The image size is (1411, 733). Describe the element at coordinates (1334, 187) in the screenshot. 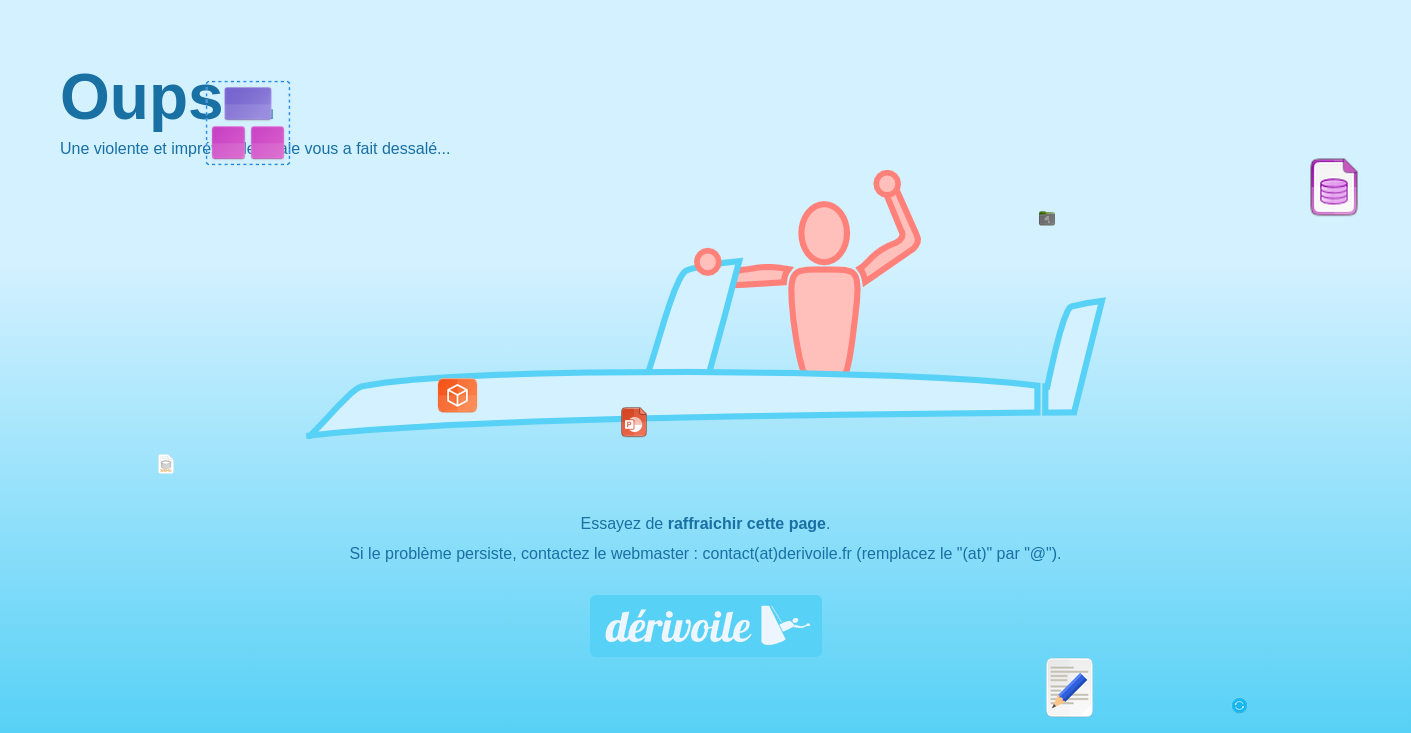

I see `libreoffice base database template file` at that location.